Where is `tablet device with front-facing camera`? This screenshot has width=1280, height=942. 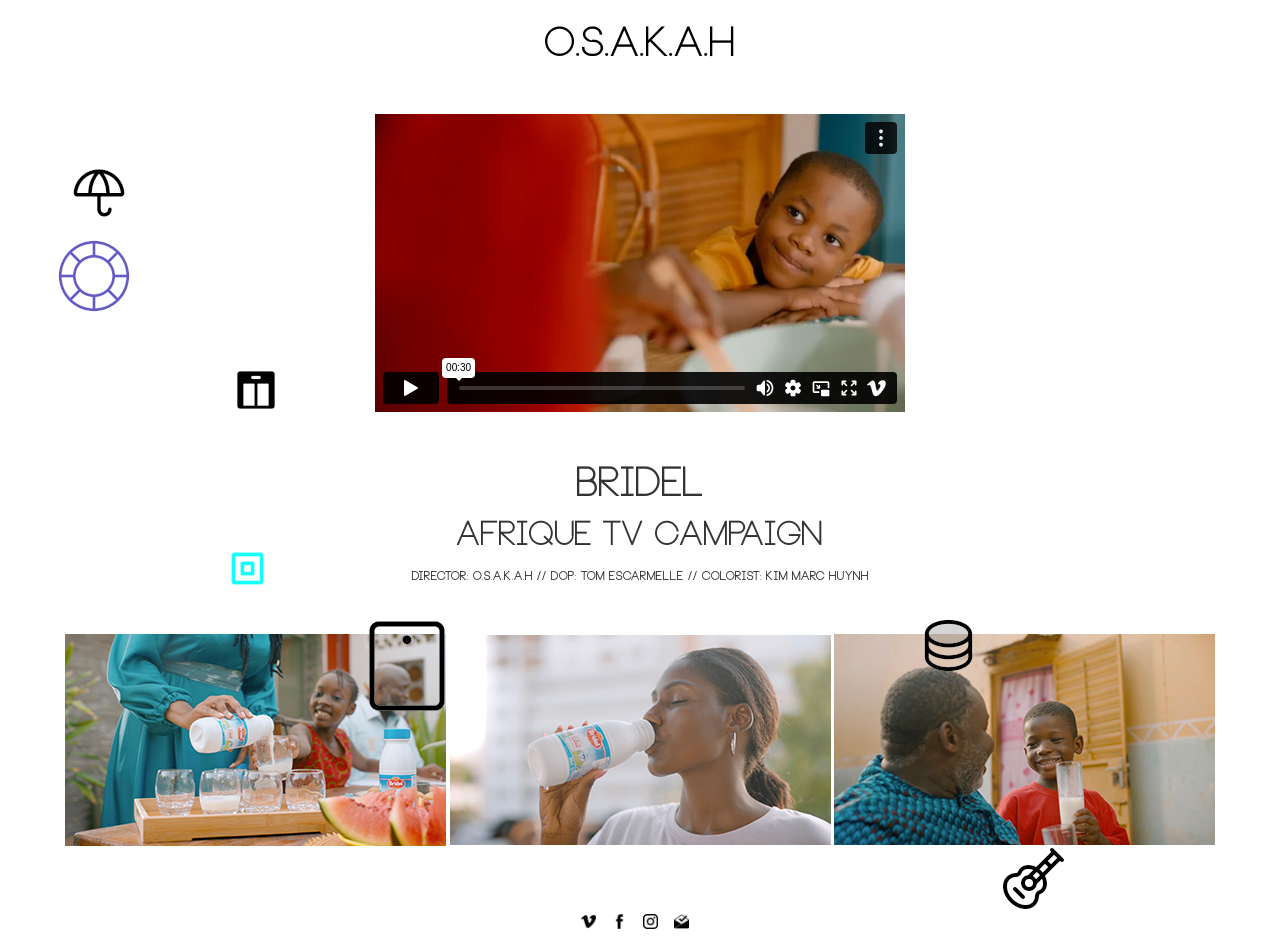
tablet device with front-facing camera is located at coordinates (407, 666).